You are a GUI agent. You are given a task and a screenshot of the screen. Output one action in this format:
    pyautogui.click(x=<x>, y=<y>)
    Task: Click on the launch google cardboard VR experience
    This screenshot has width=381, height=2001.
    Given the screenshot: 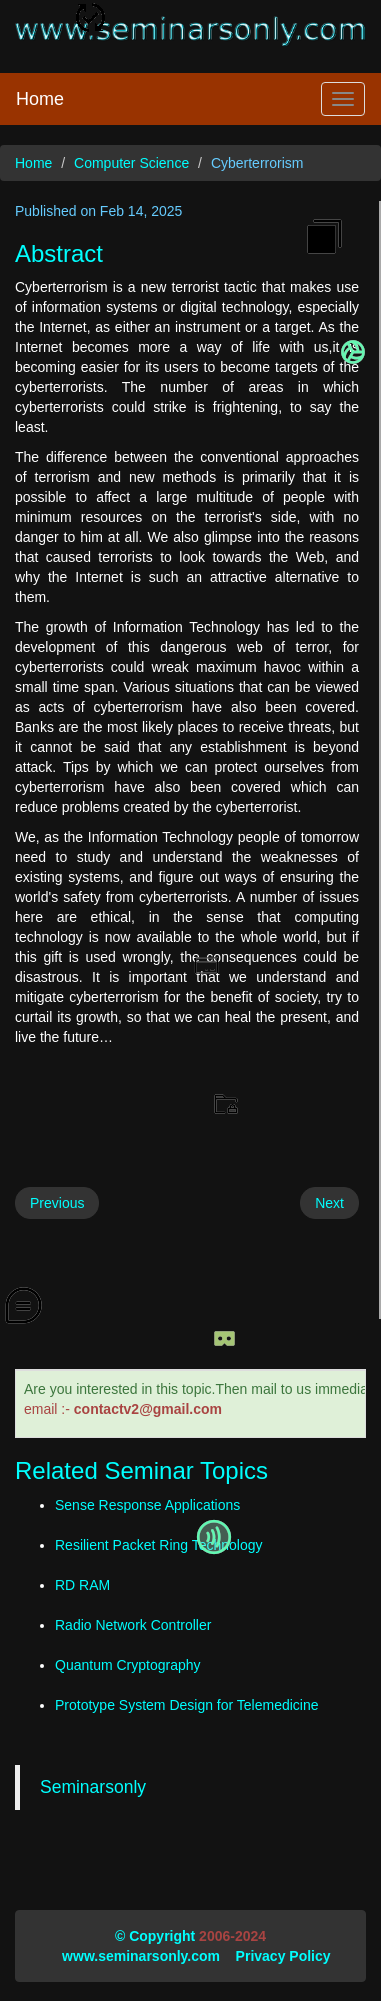 What is the action you would take?
    pyautogui.click(x=224, y=1338)
    